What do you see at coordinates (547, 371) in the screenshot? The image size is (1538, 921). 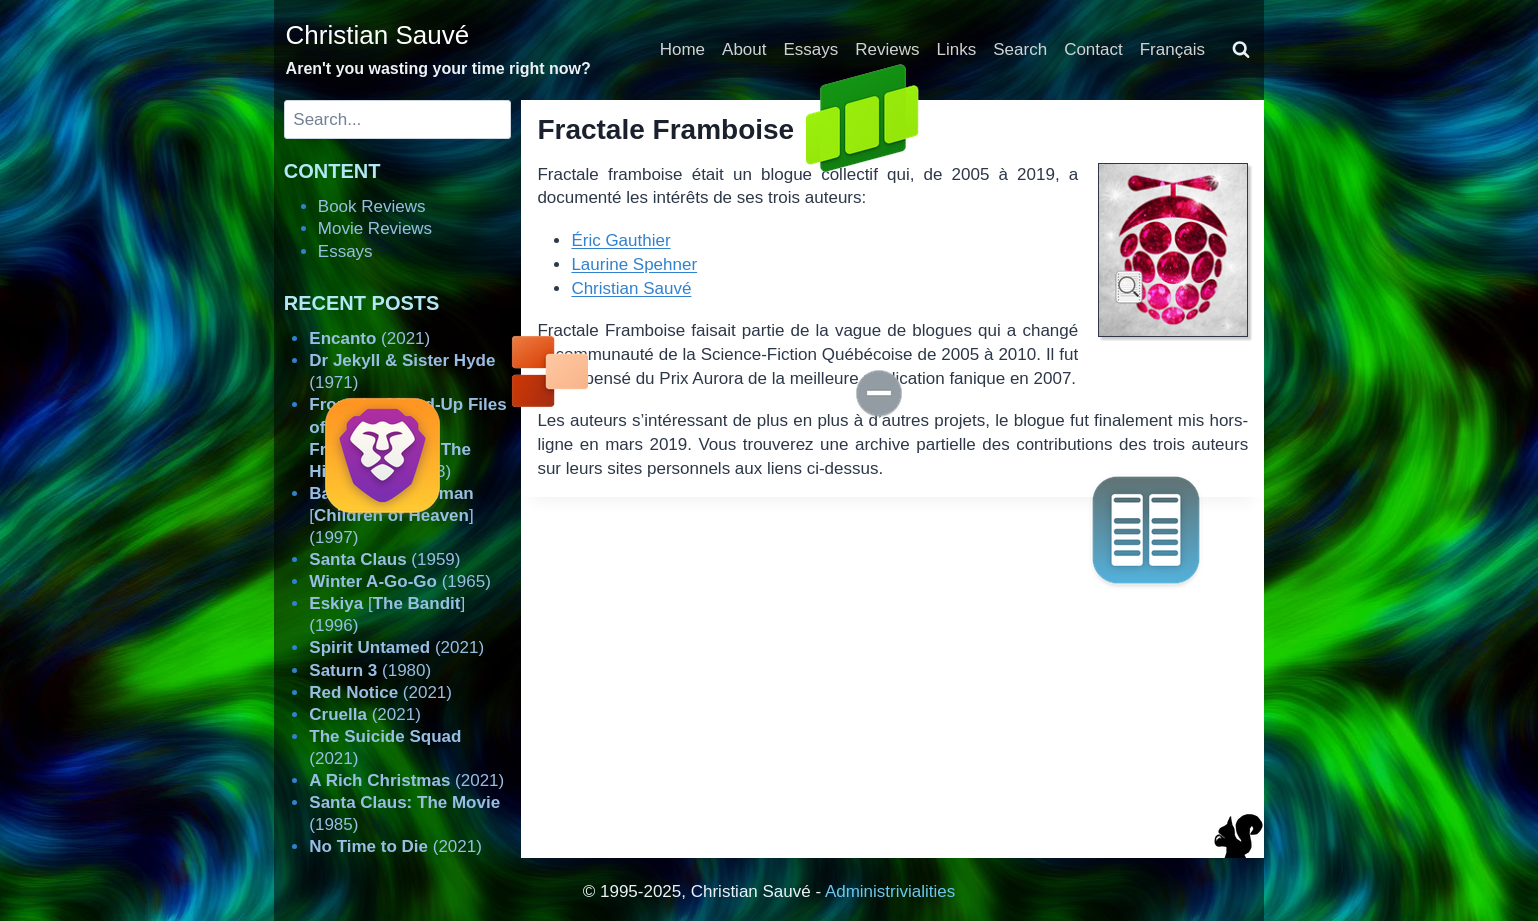 I see `open microsoft power automate` at bounding box center [547, 371].